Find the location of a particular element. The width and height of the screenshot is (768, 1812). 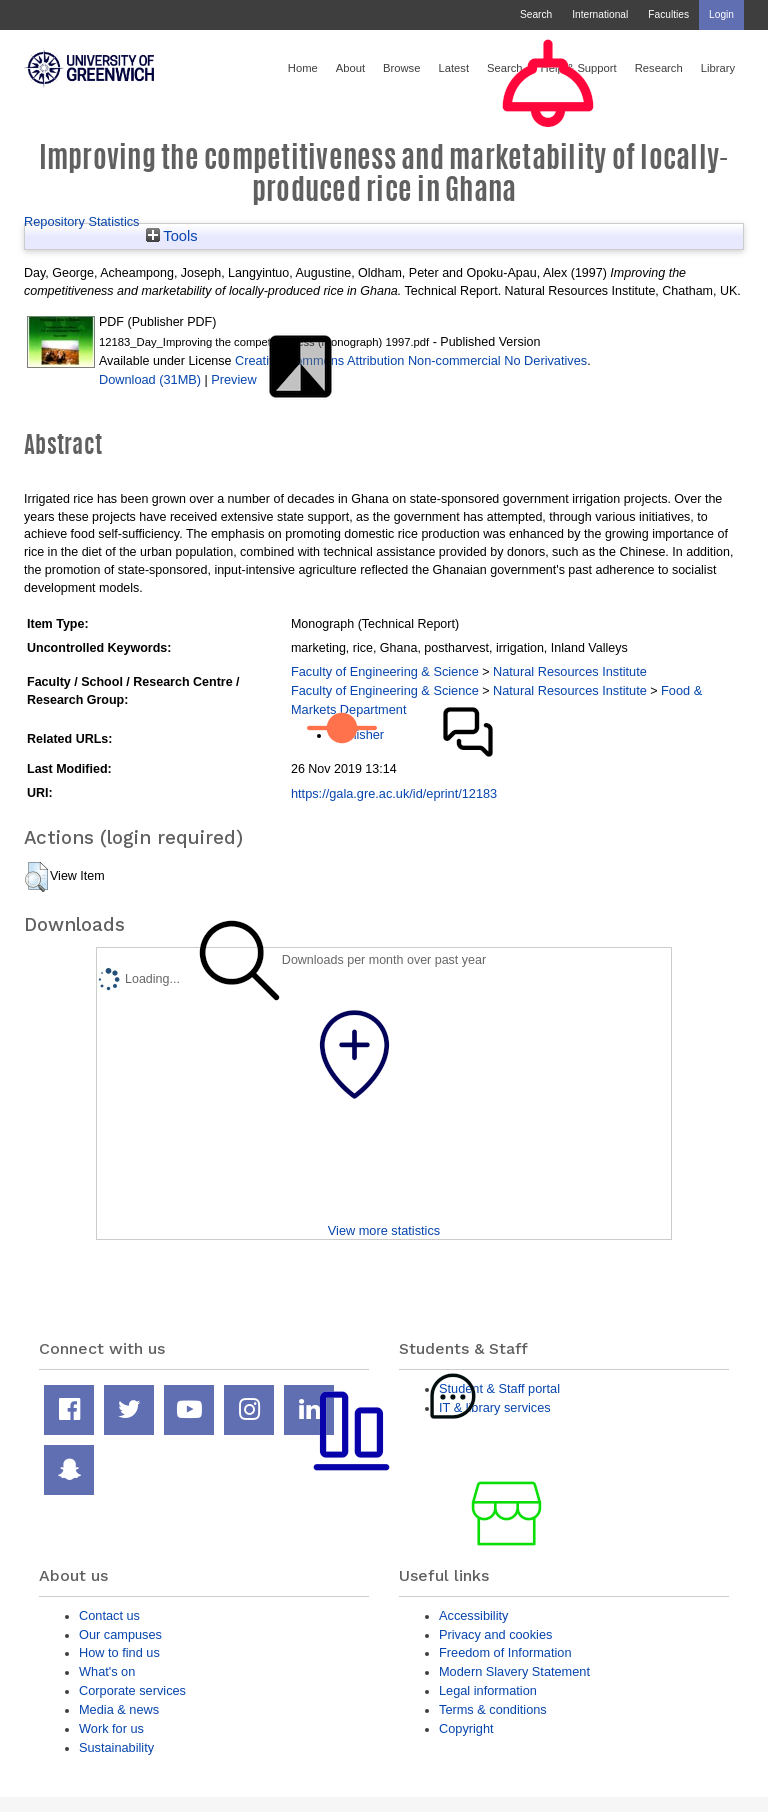

open chat or messaging is located at coordinates (452, 1397).